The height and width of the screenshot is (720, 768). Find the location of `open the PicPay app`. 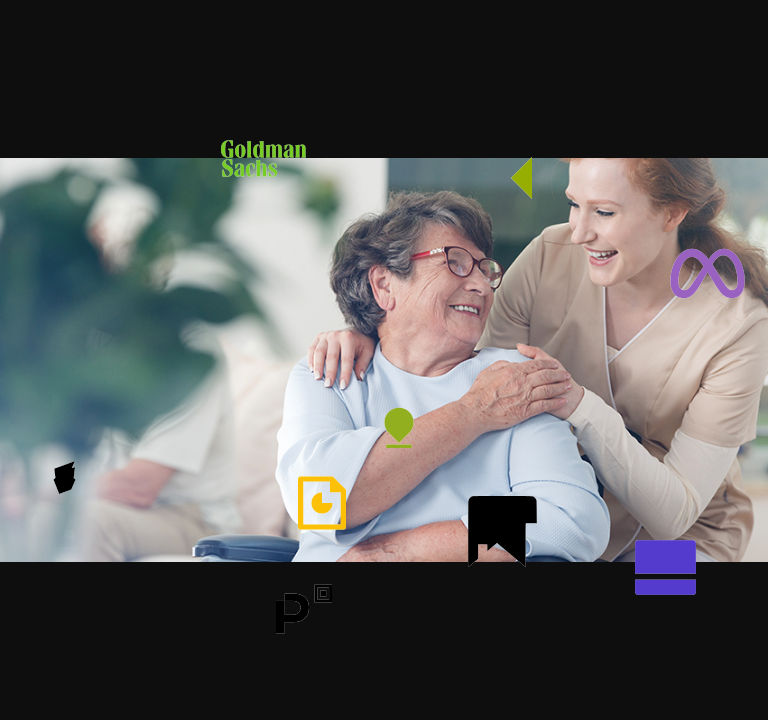

open the PicPay app is located at coordinates (304, 609).